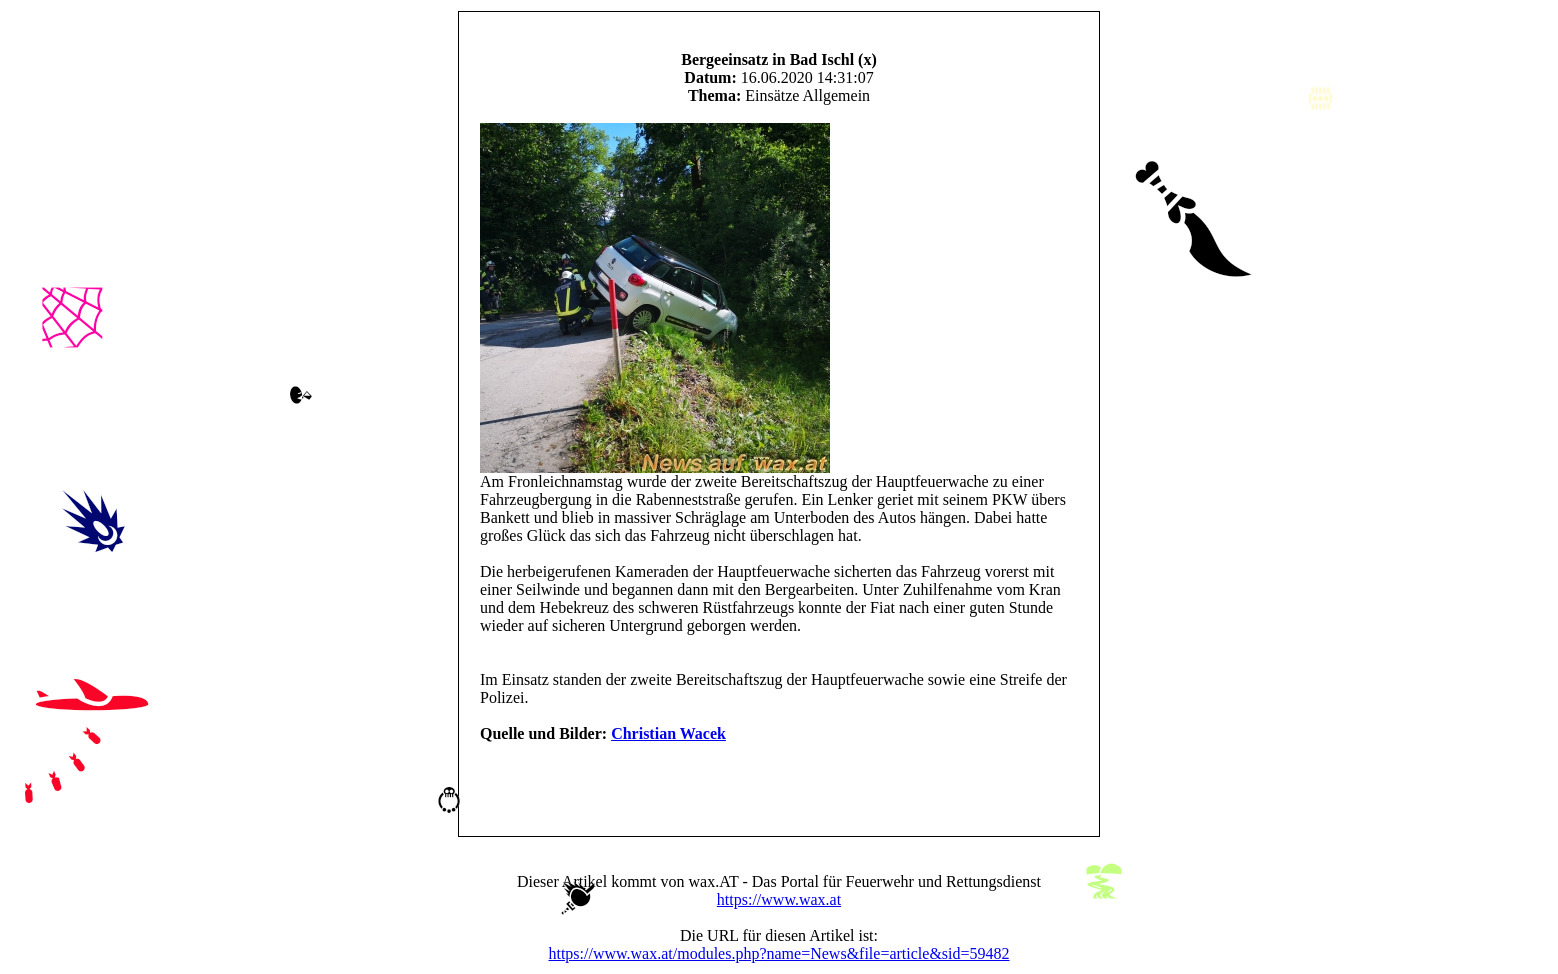 The image size is (1558, 974). What do you see at coordinates (72, 317) in the screenshot?
I see `indicates an abandoned or inactive section` at bounding box center [72, 317].